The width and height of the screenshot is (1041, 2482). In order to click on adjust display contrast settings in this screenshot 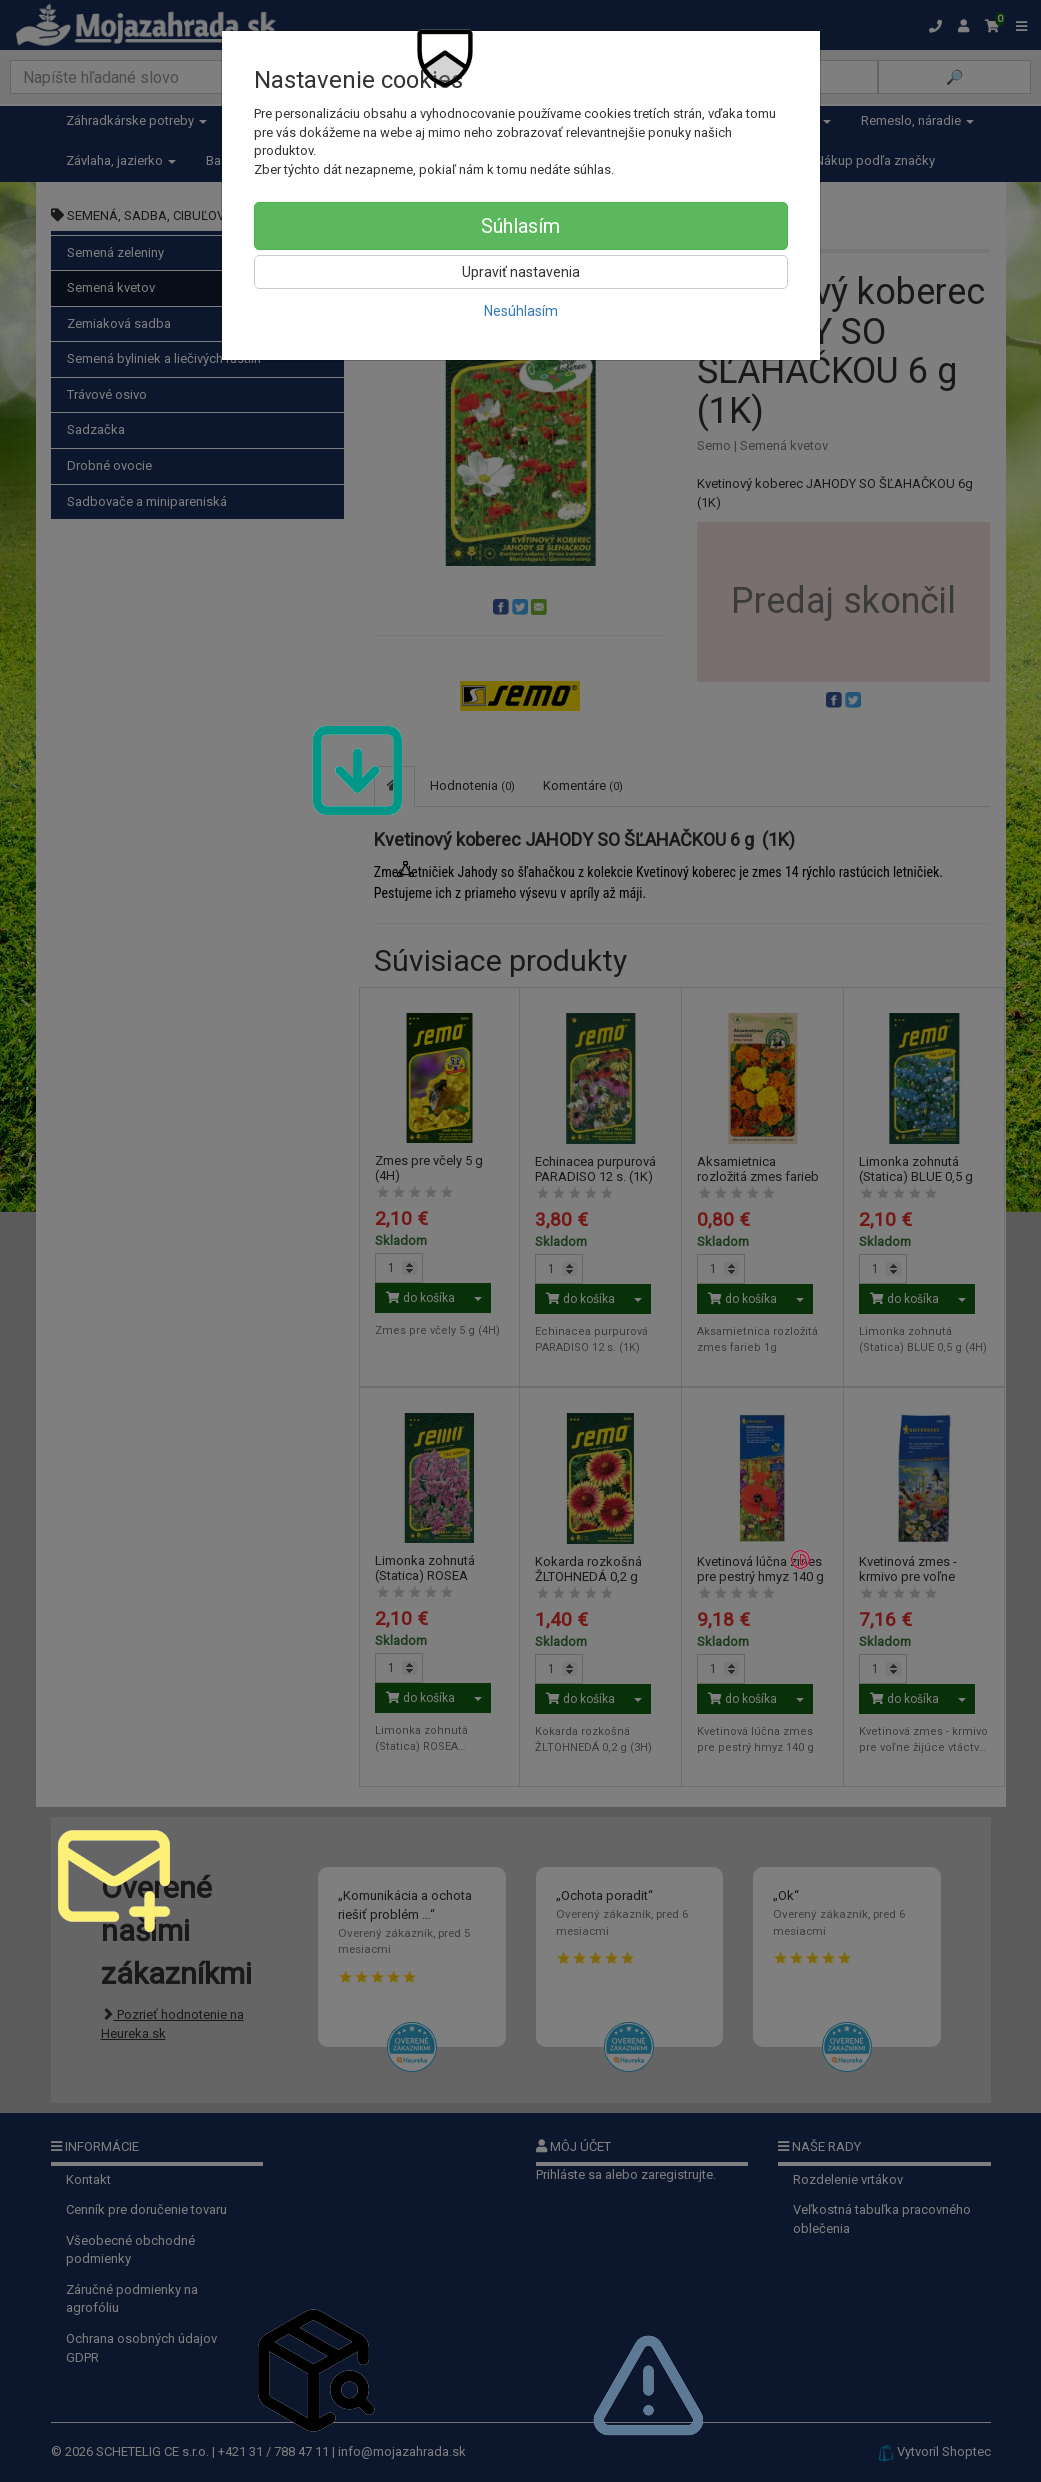, I will do `click(800, 1559)`.